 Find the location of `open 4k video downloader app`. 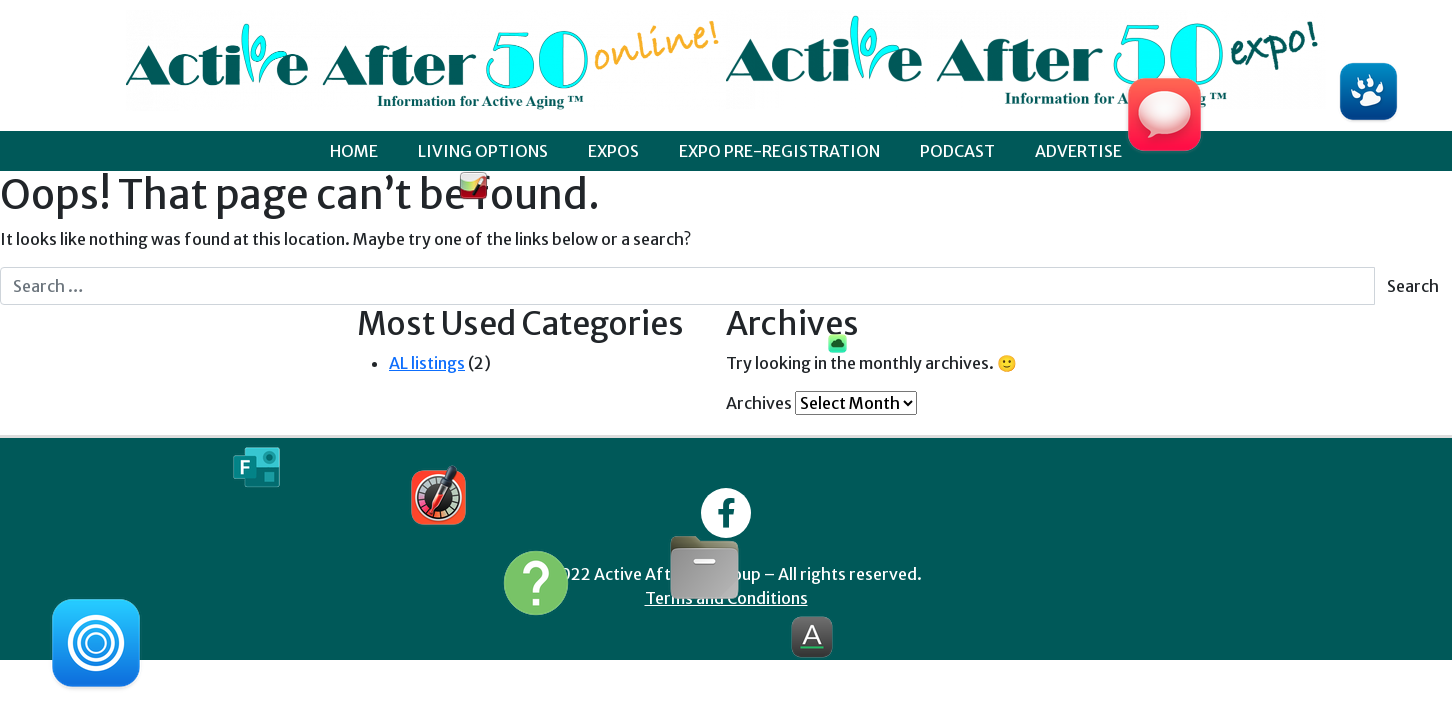

open 4k video downloader app is located at coordinates (837, 343).